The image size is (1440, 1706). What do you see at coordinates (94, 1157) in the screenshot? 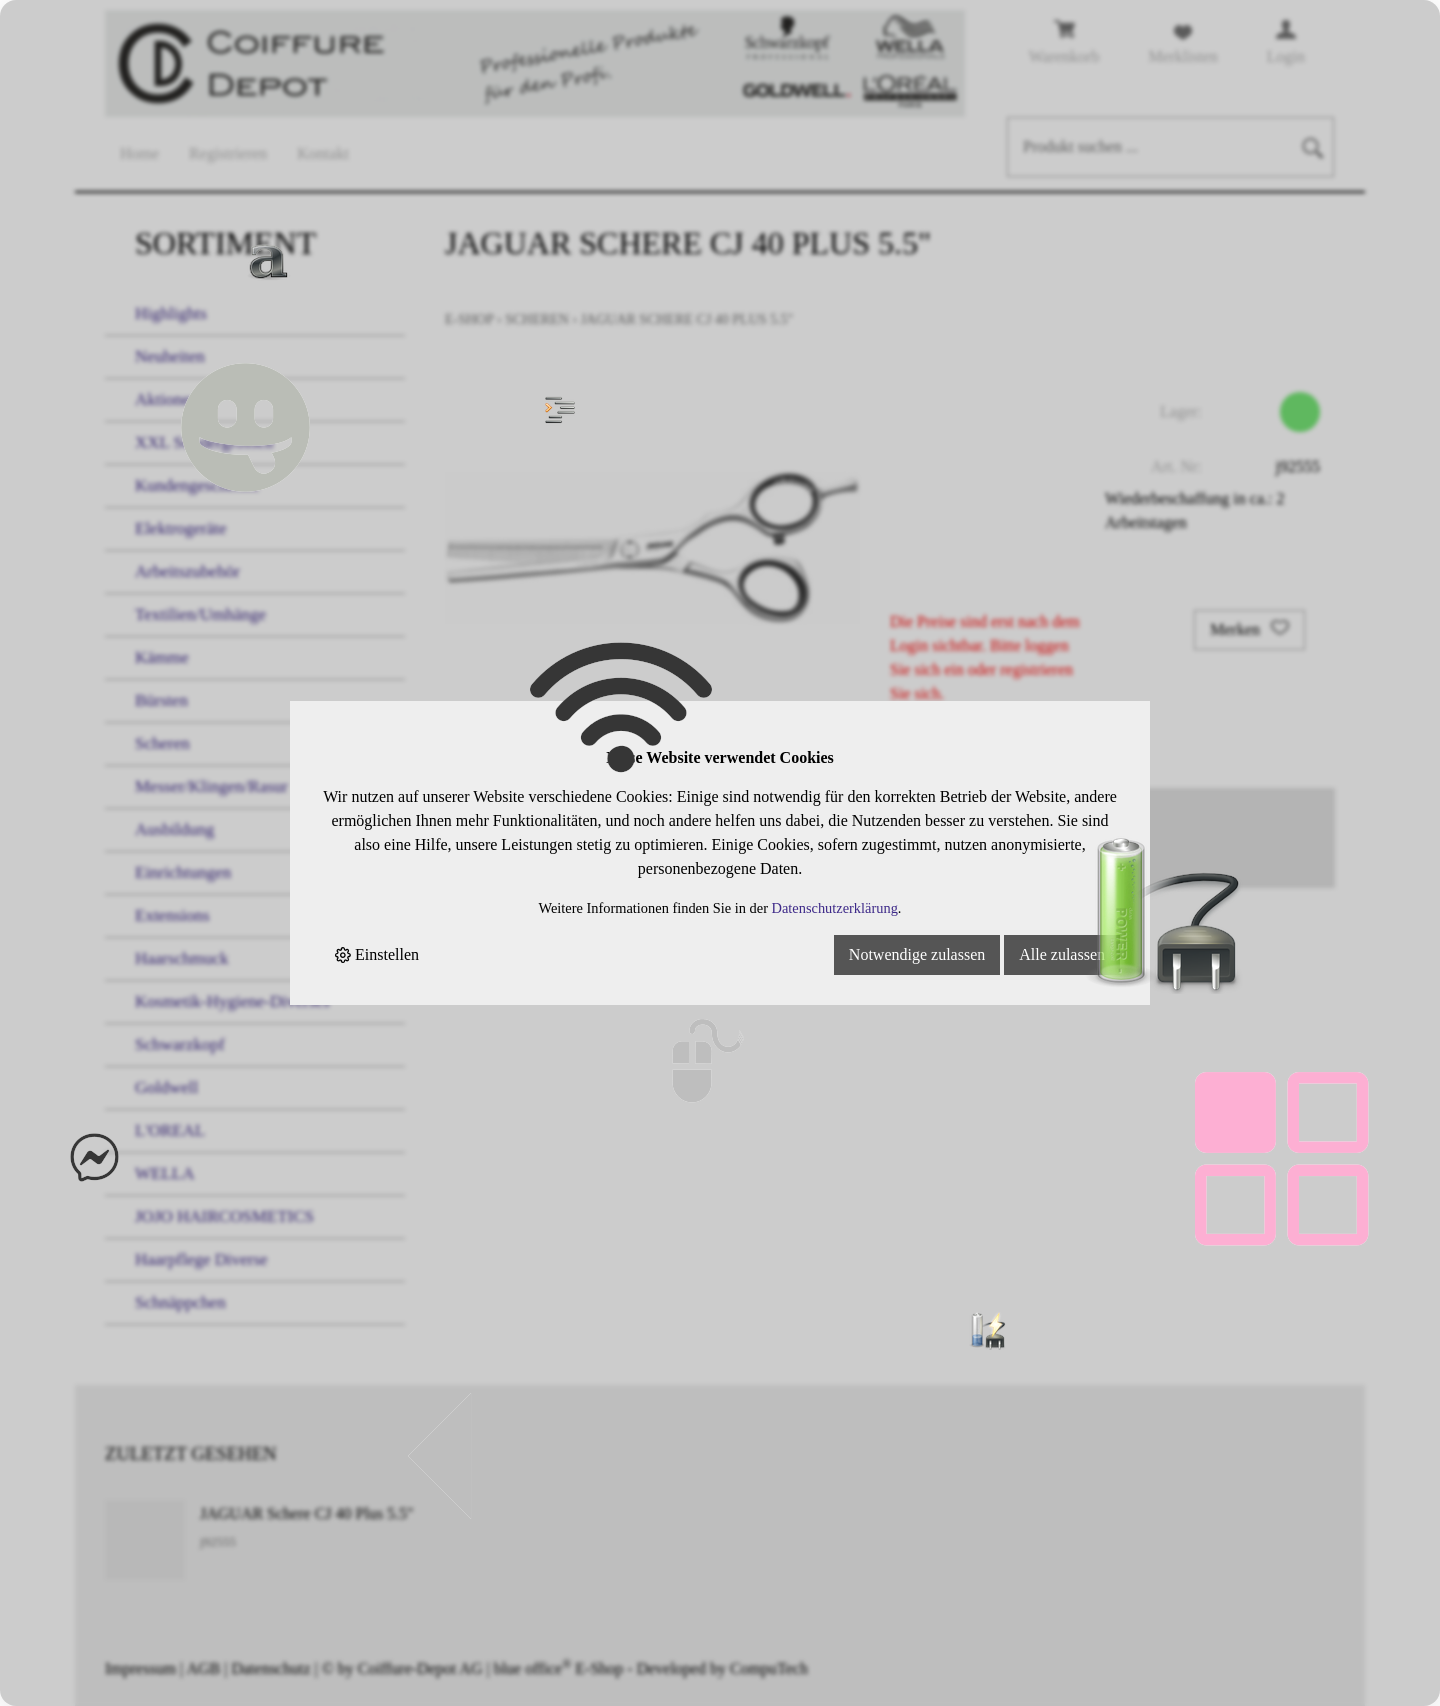
I see `open Caprine, a Facebook Messenger desktop client` at bounding box center [94, 1157].